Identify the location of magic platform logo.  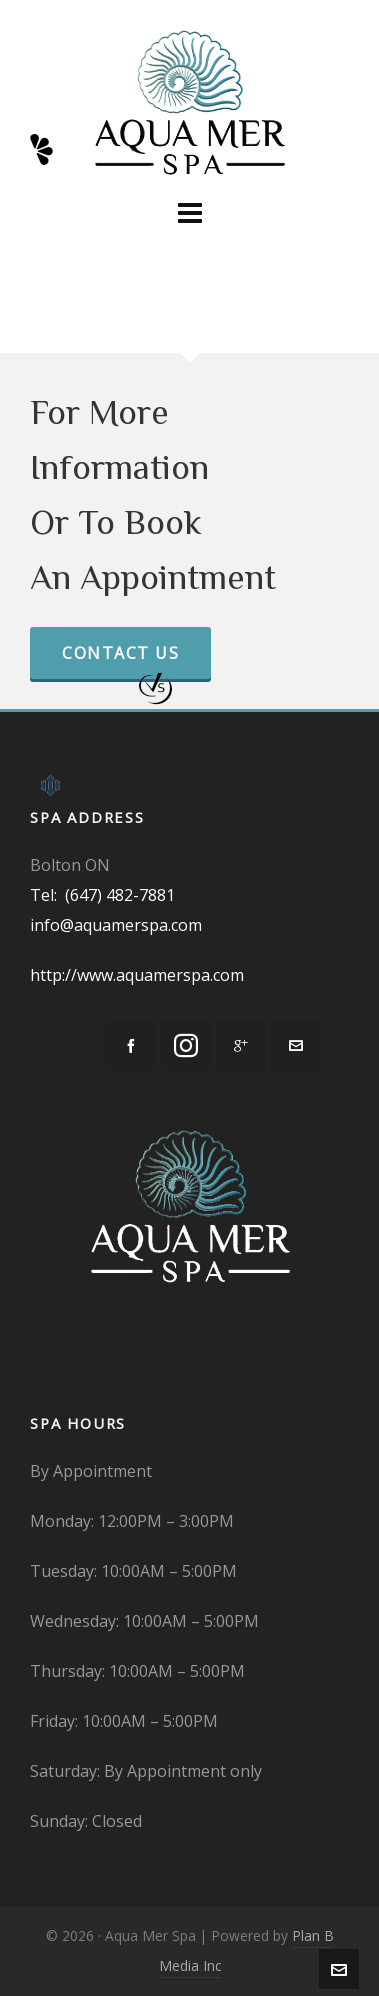
(50, 785).